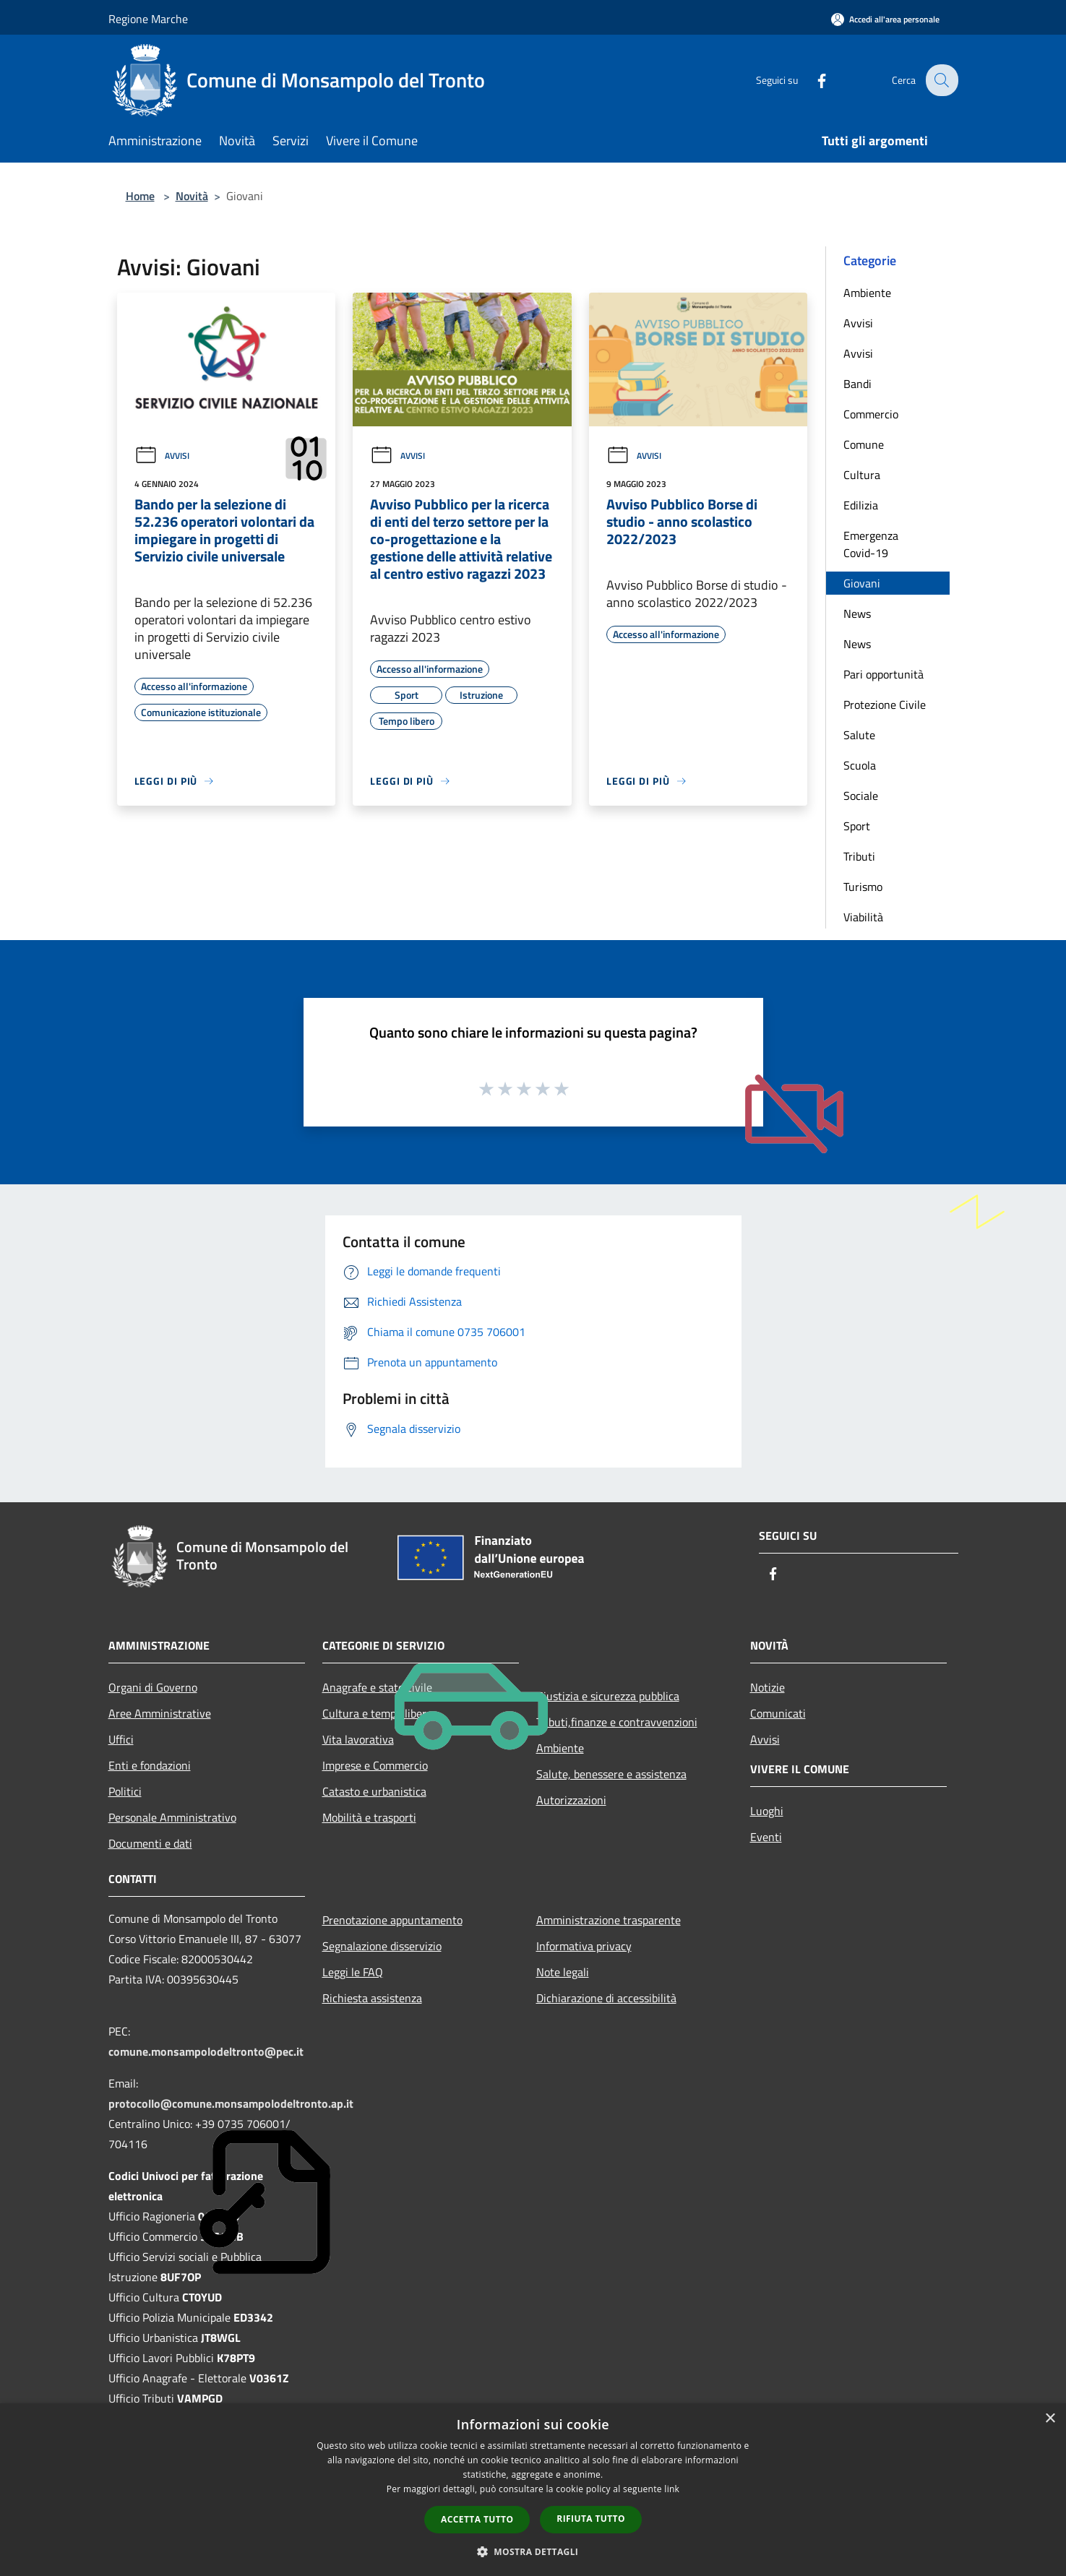 This screenshot has height=2576, width=1066. Describe the element at coordinates (471, 1702) in the screenshot. I see `access vehicle or car settings` at that location.